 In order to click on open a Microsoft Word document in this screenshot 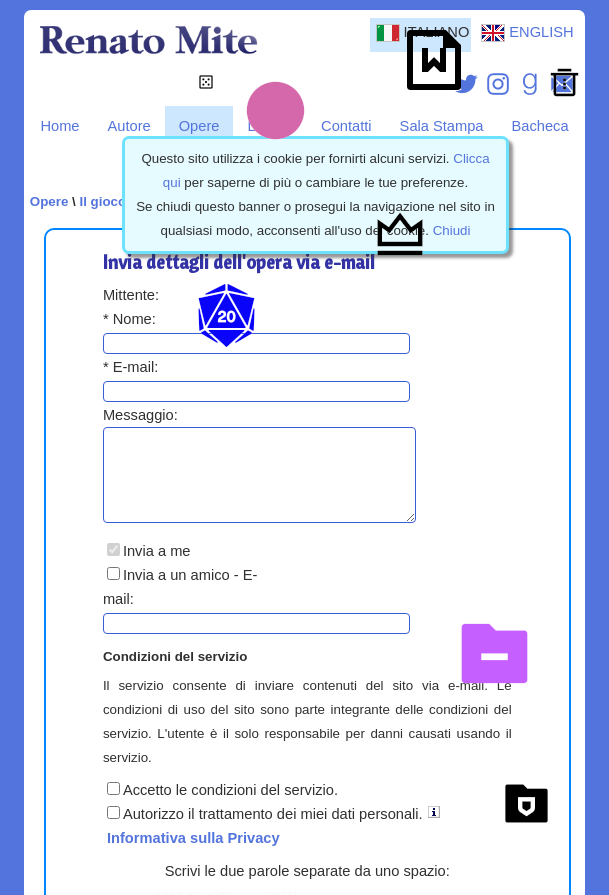, I will do `click(434, 60)`.